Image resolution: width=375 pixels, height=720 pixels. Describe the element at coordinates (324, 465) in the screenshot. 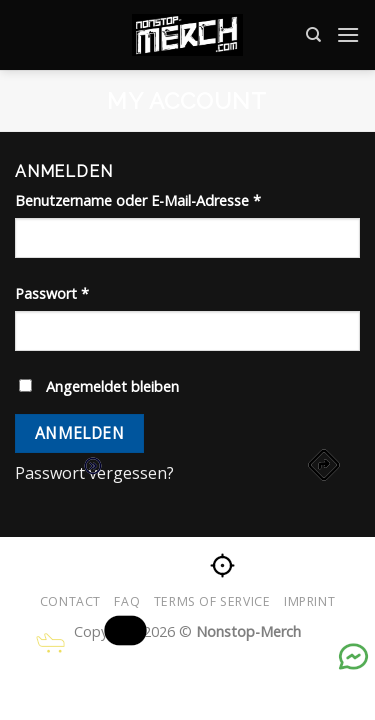

I see `indicates upcoming turn or direction change` at that location.